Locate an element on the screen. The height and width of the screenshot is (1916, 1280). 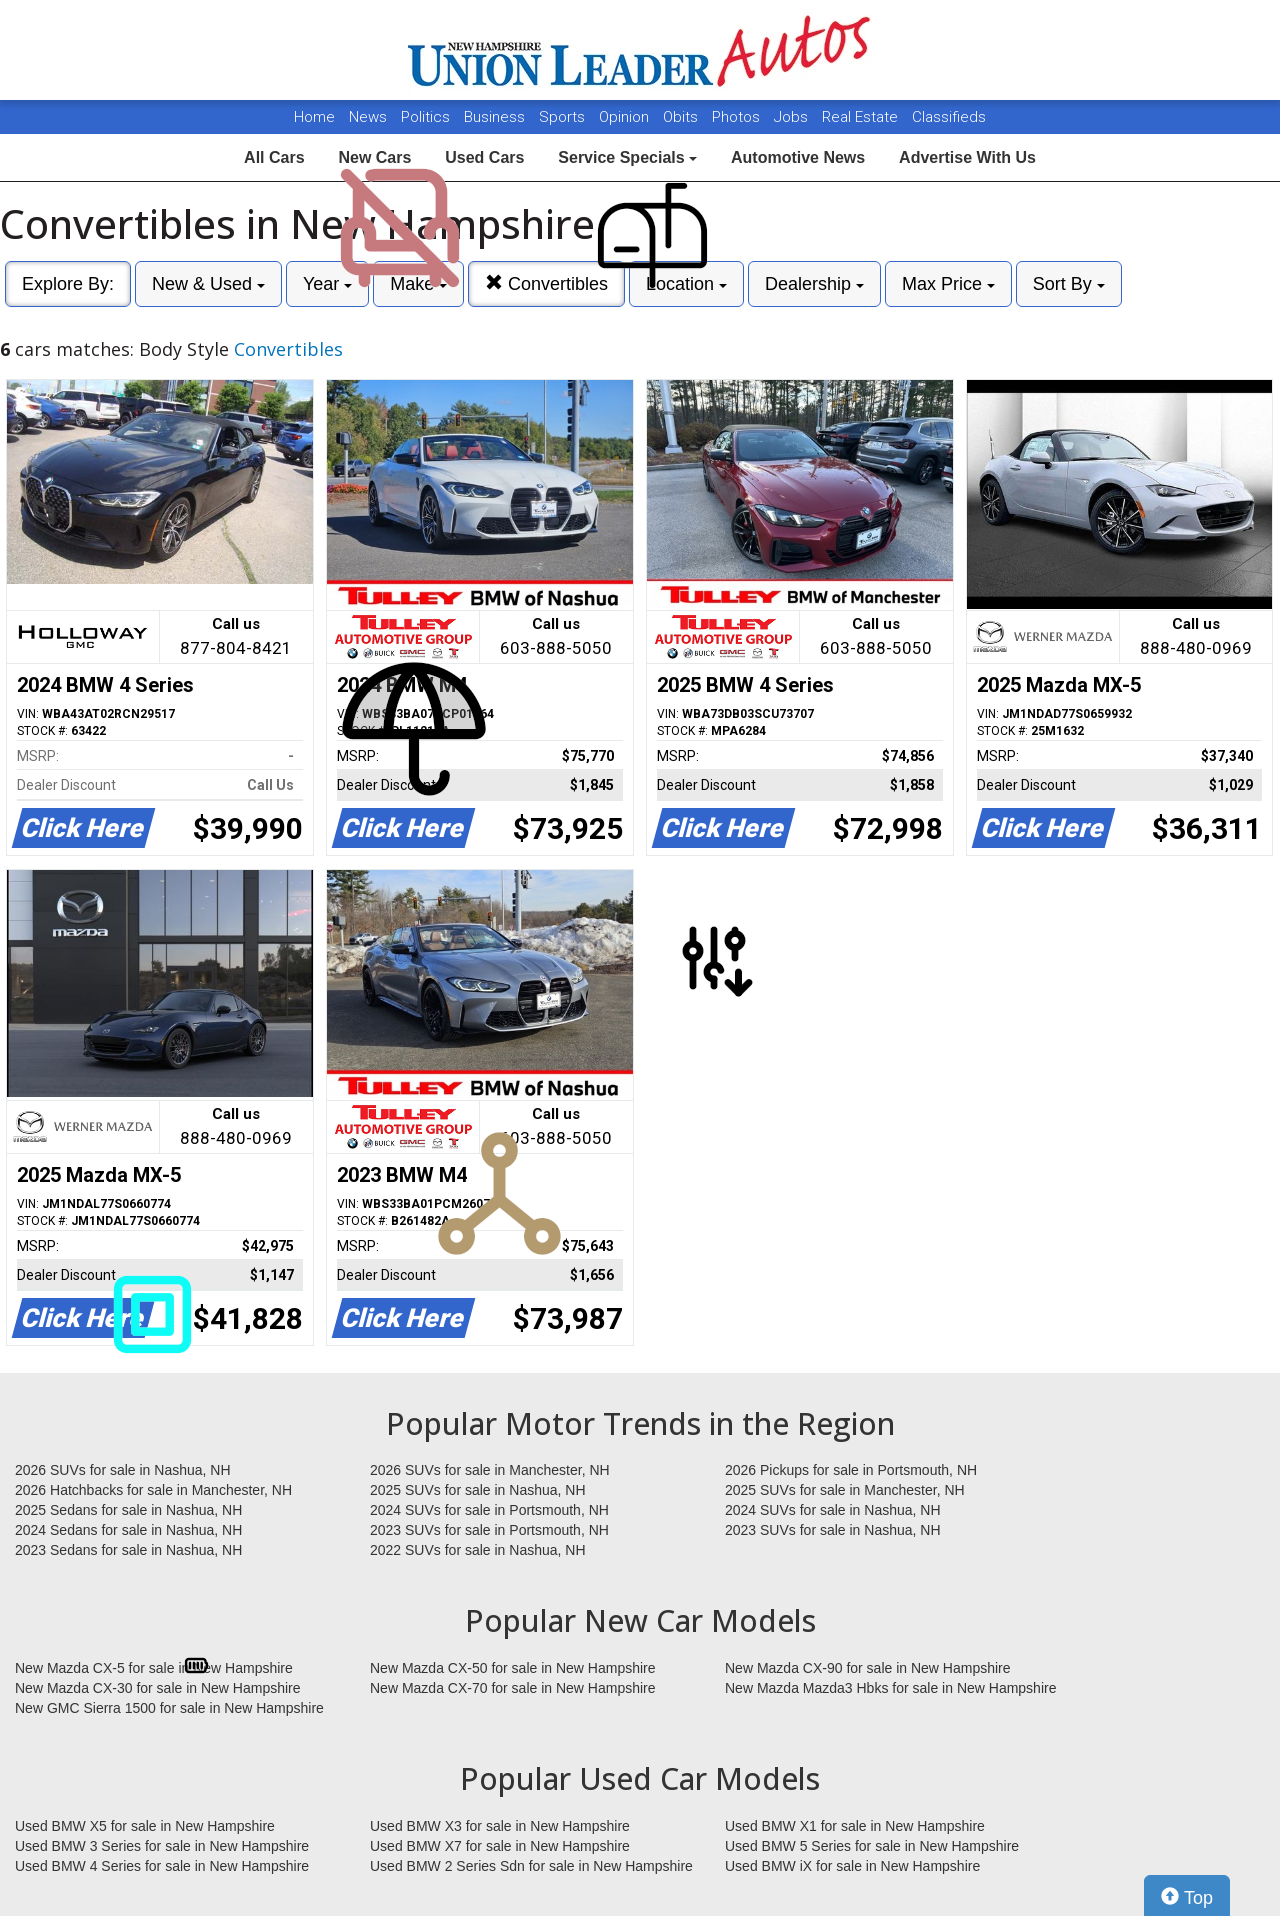
view box model or layout properties is located at coordinates (152, 1314).